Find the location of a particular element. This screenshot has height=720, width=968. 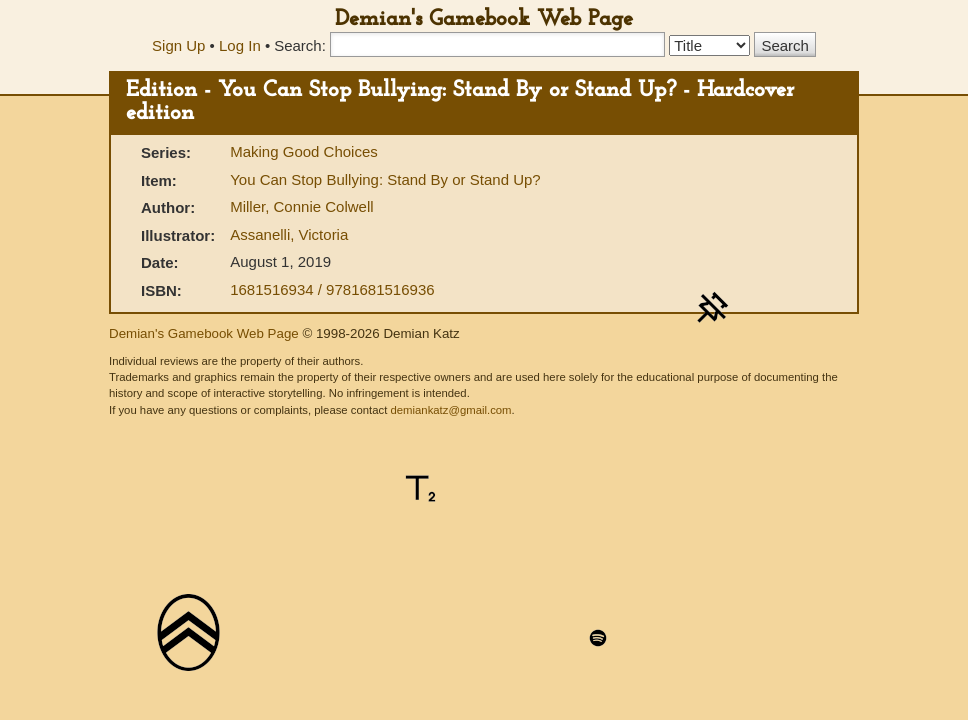

open Spotify is located at coordinates (598, 638).